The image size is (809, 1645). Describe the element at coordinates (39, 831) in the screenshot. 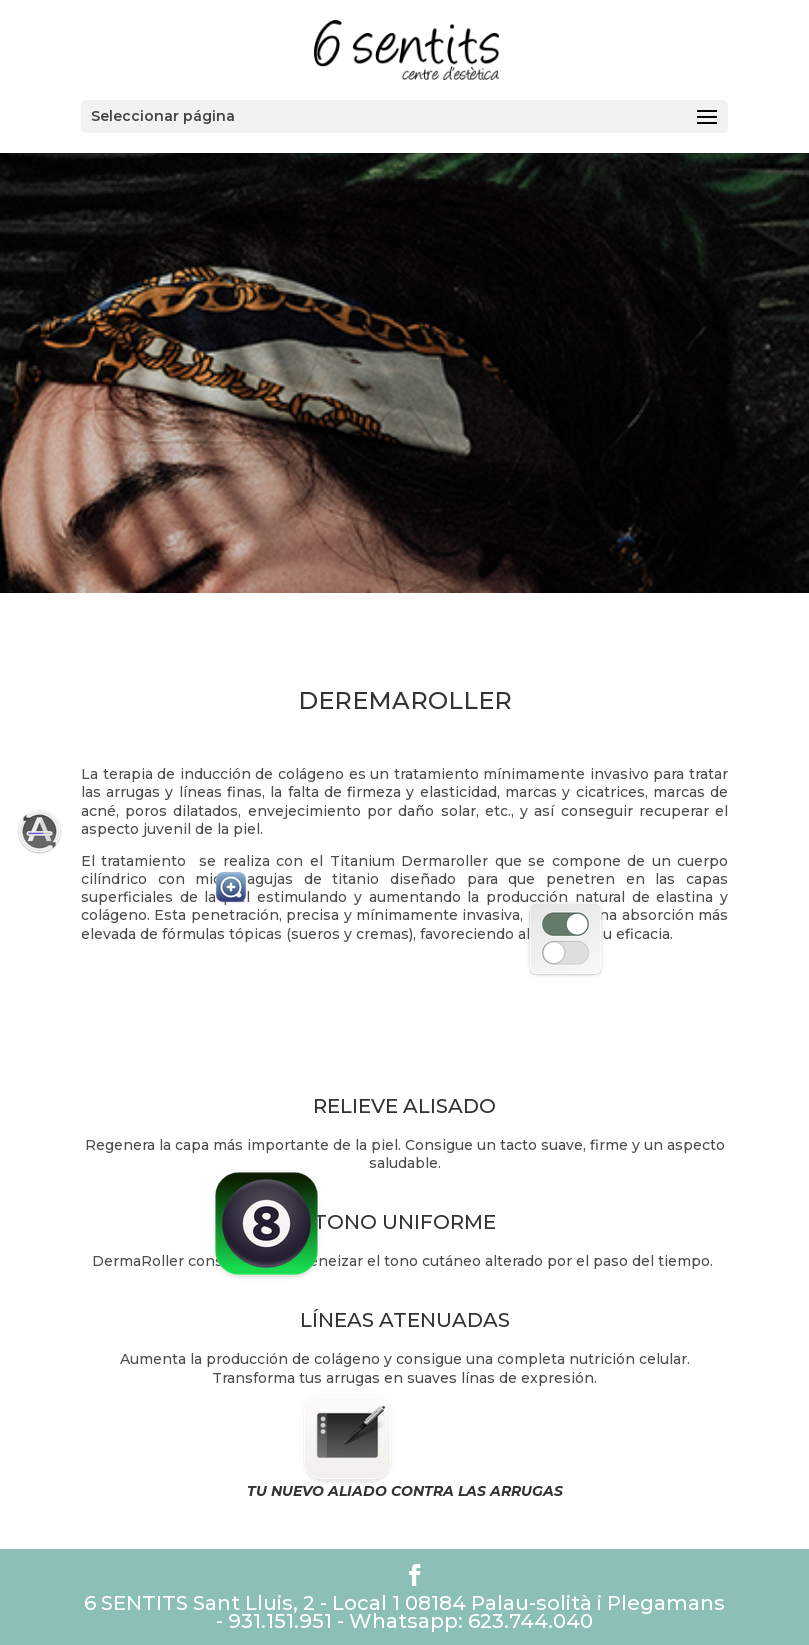

I see `check for available software updates` at that location.